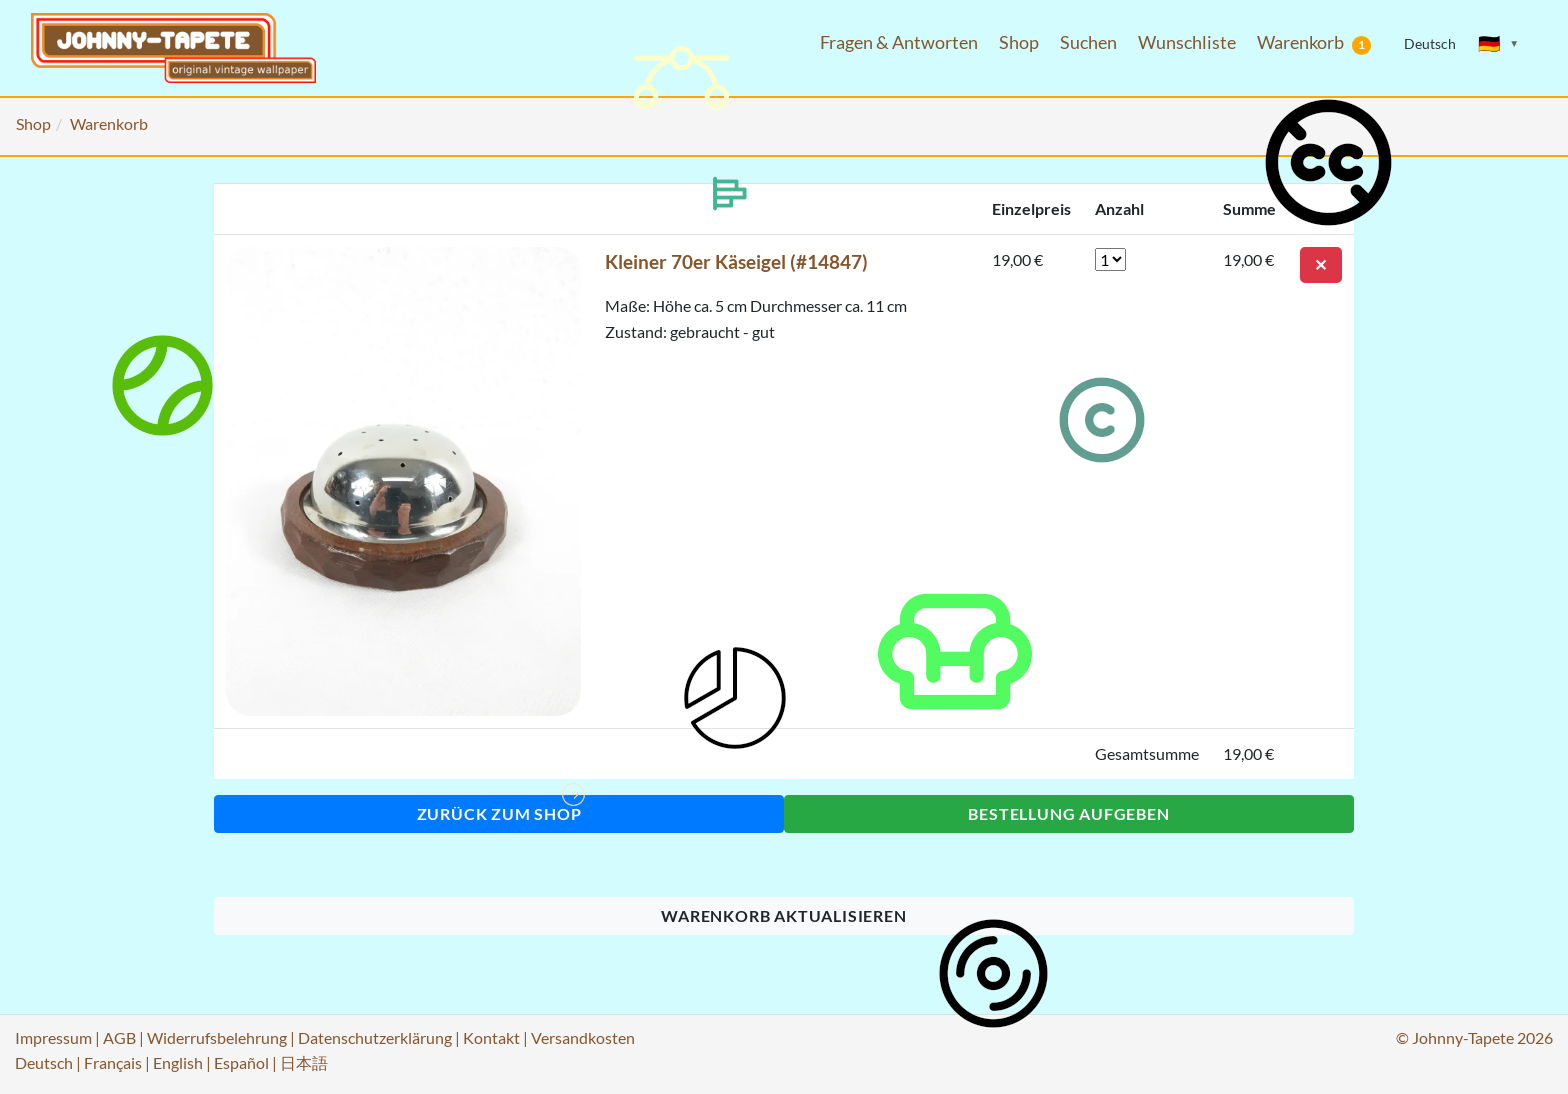 This screenshot has height=1094, width=1568. What do you see at coordinates (1102, 420) in the screenshot?
I see `indicates copyrighted content` at bounding box center [1102, 420].